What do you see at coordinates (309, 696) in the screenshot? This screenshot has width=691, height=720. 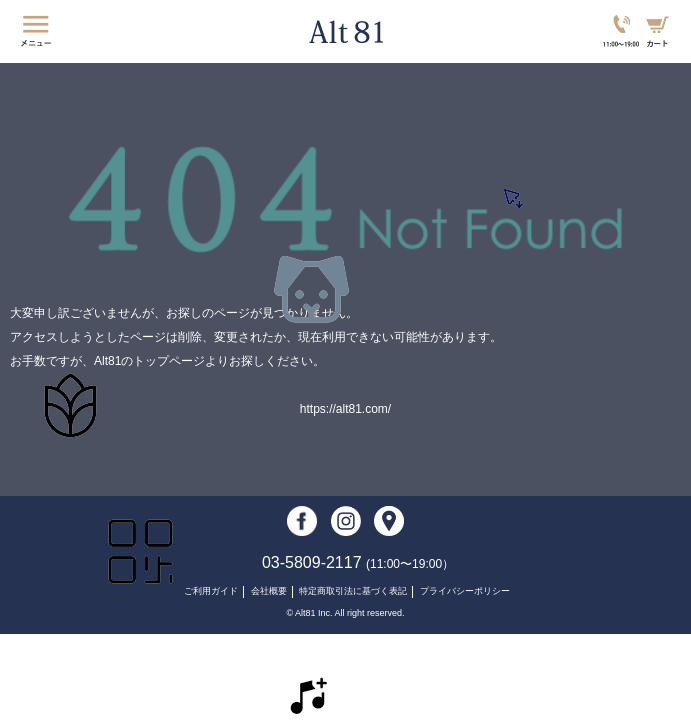 I see `add a new song to your library` at bounding box center [309, 696].